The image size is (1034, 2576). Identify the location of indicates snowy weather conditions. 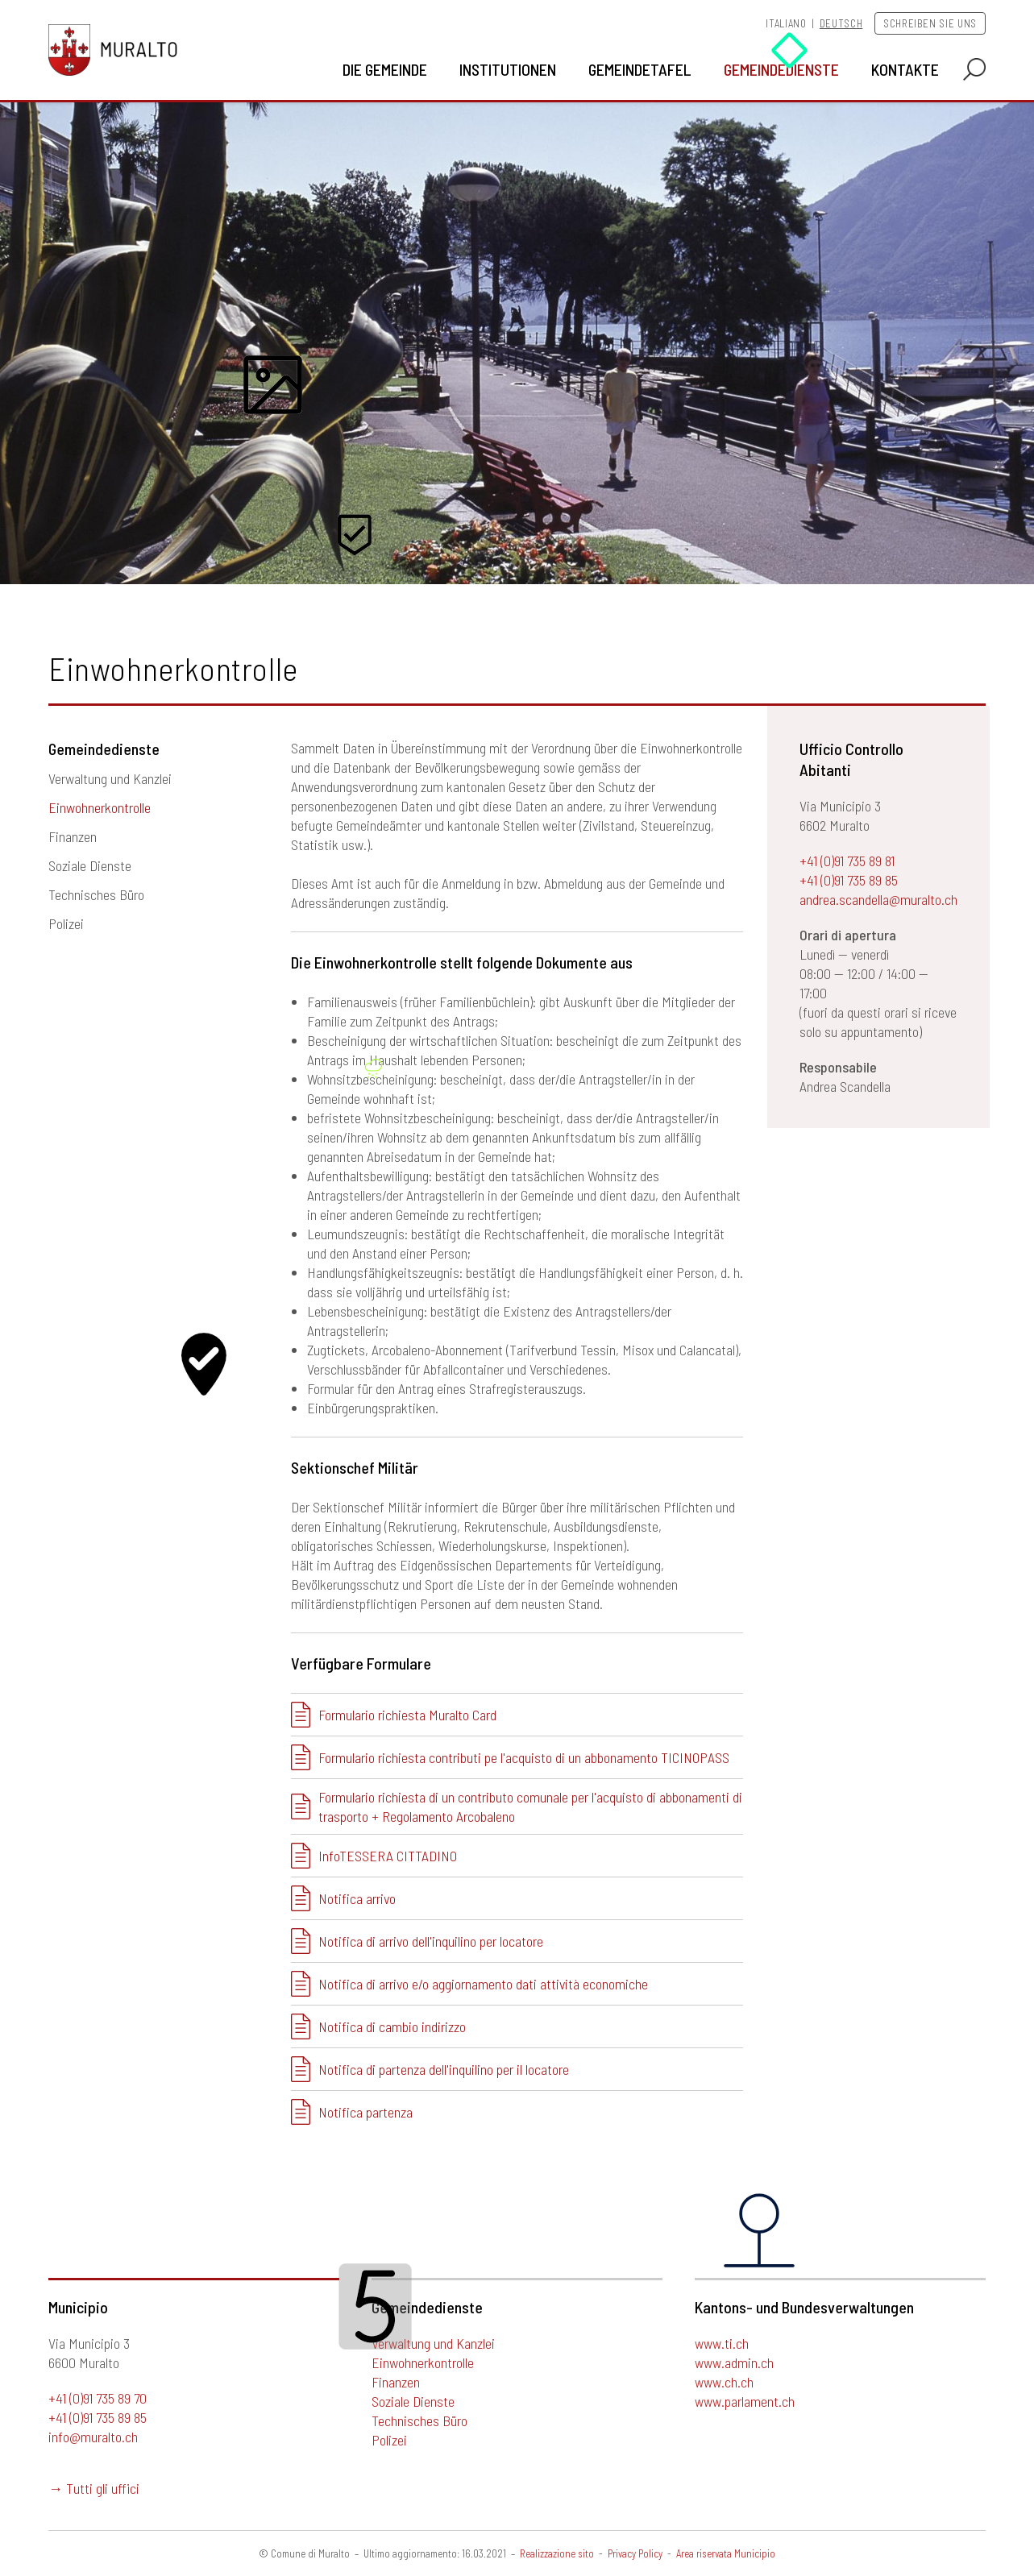
(373, 1068).